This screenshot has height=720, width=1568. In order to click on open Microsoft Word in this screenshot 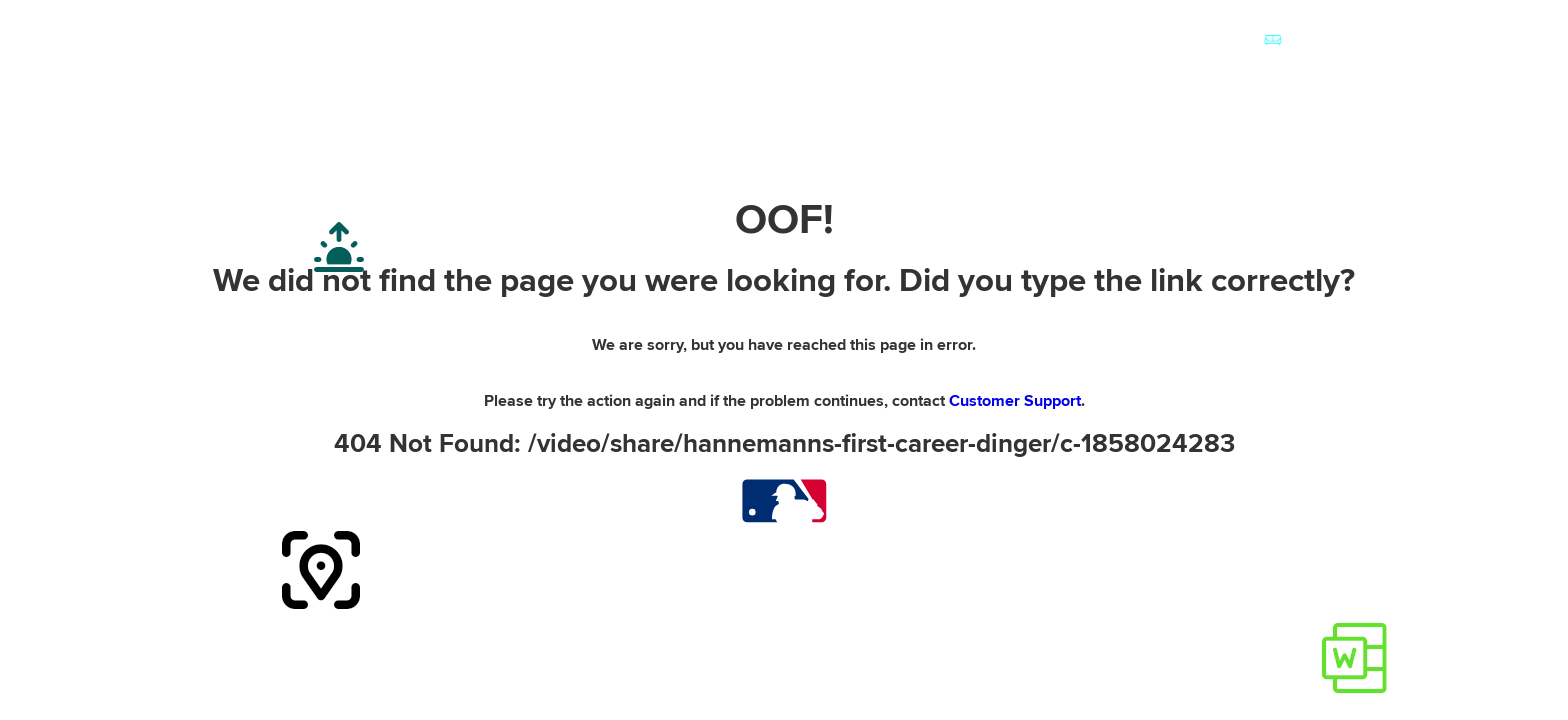, I will do `click(1357, 658)`.